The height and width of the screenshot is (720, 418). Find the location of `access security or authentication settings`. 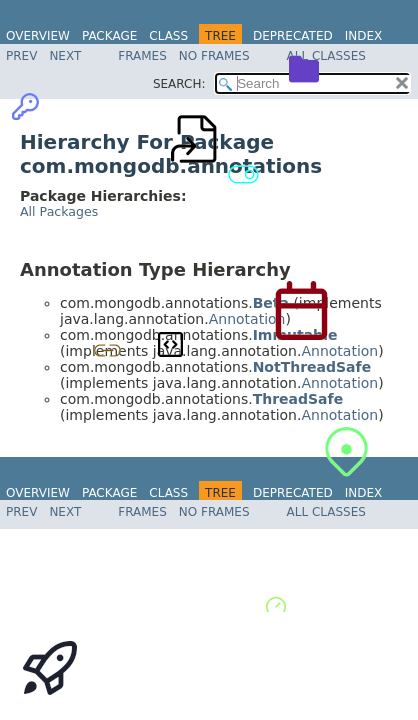

access security or authentication settings is located at coordinates (25, 106).